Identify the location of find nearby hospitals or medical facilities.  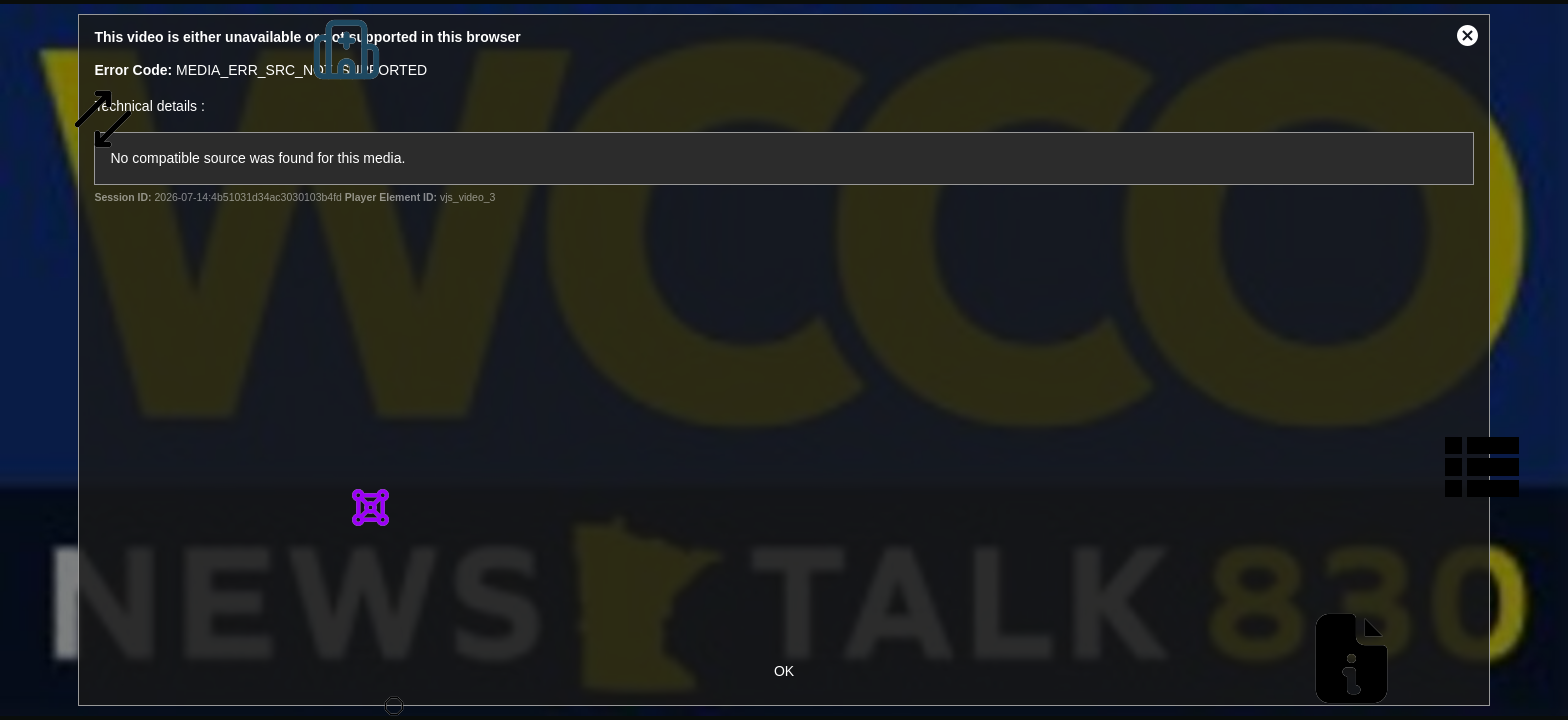
(346, 49).